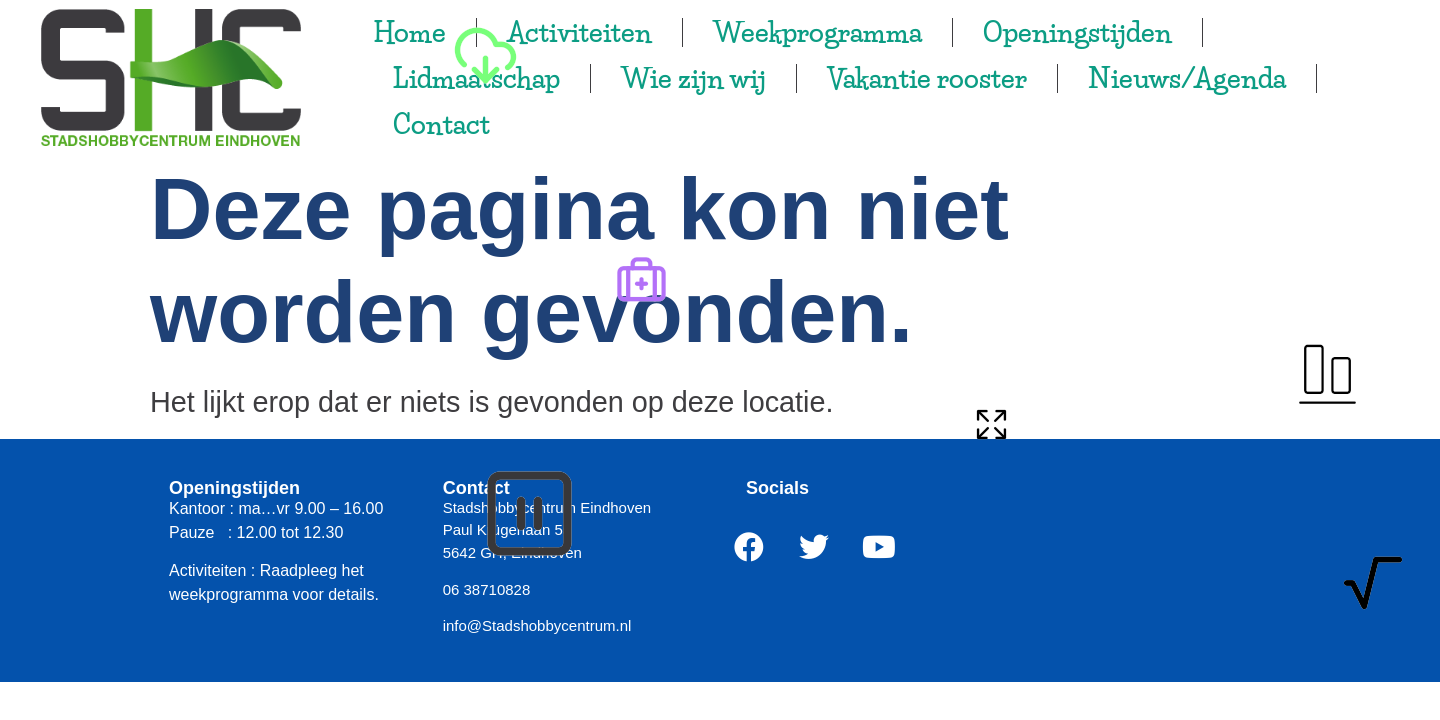 Image resolution: width=1440 pixels, height=720 pixels. Describe the element at coordinates (1373, 583) in the screenshot. I see `access square root or radical function in calculator` at that location.